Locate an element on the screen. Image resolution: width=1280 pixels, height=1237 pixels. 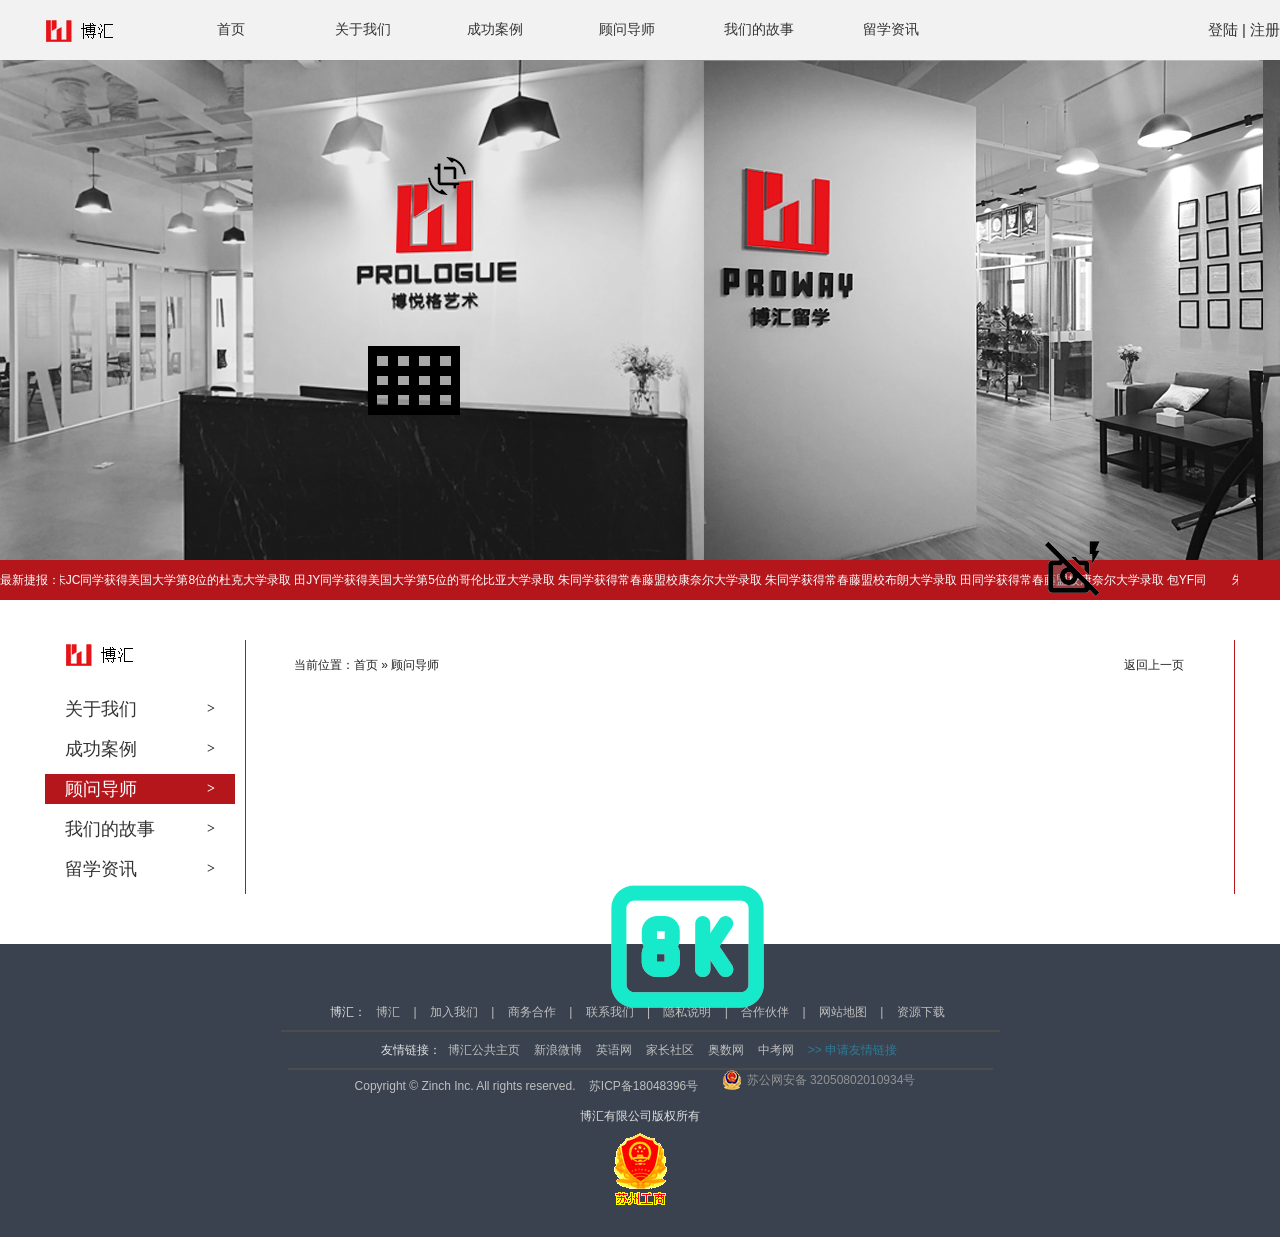
disable camera flash is located at coordinates (1074, 567).